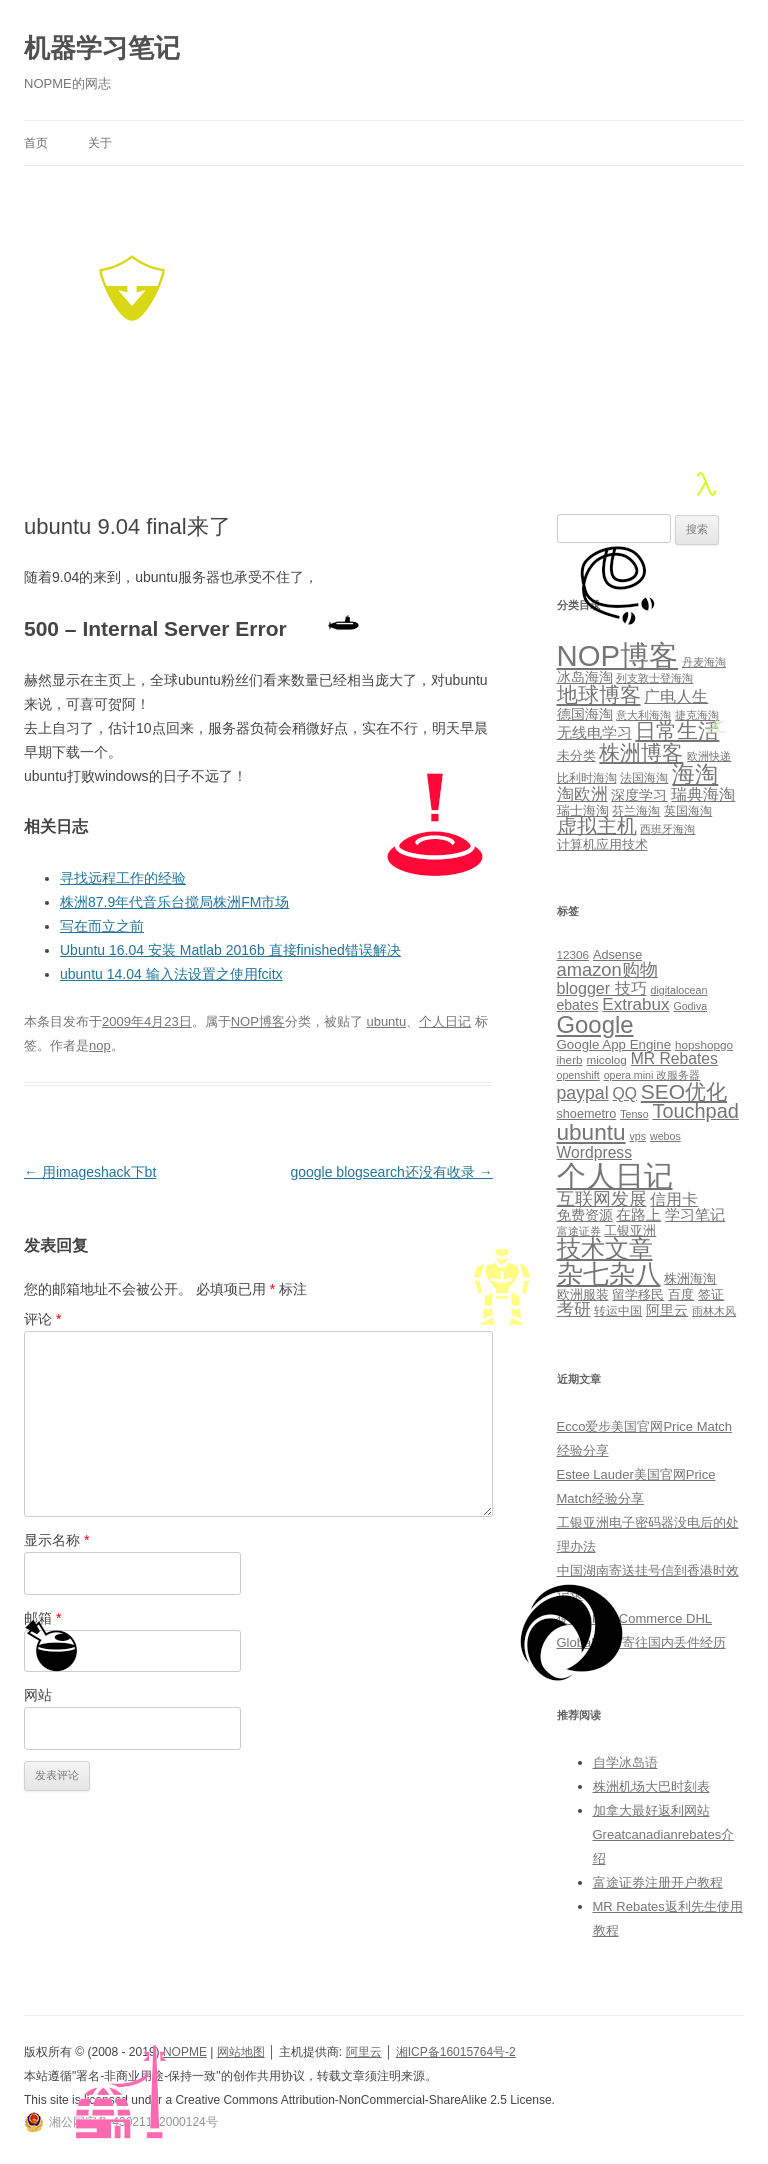 This screenshot has width=768, height=2164. I want to click on indicates armor or defense has been reduced, so click(132, 288).